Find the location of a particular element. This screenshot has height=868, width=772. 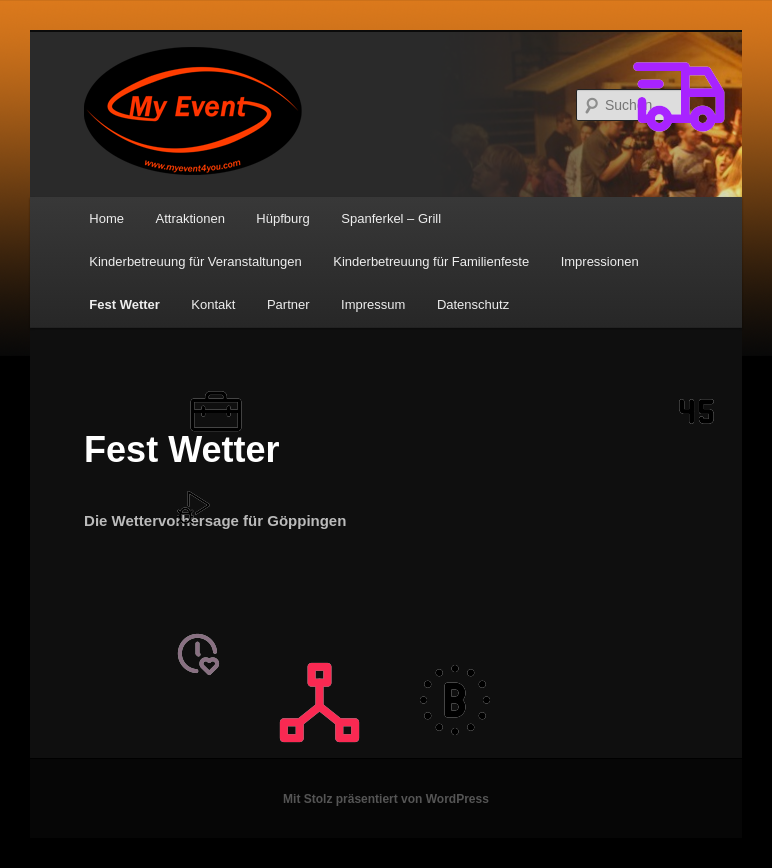

start debugging session is located at coordinates (193, 507).